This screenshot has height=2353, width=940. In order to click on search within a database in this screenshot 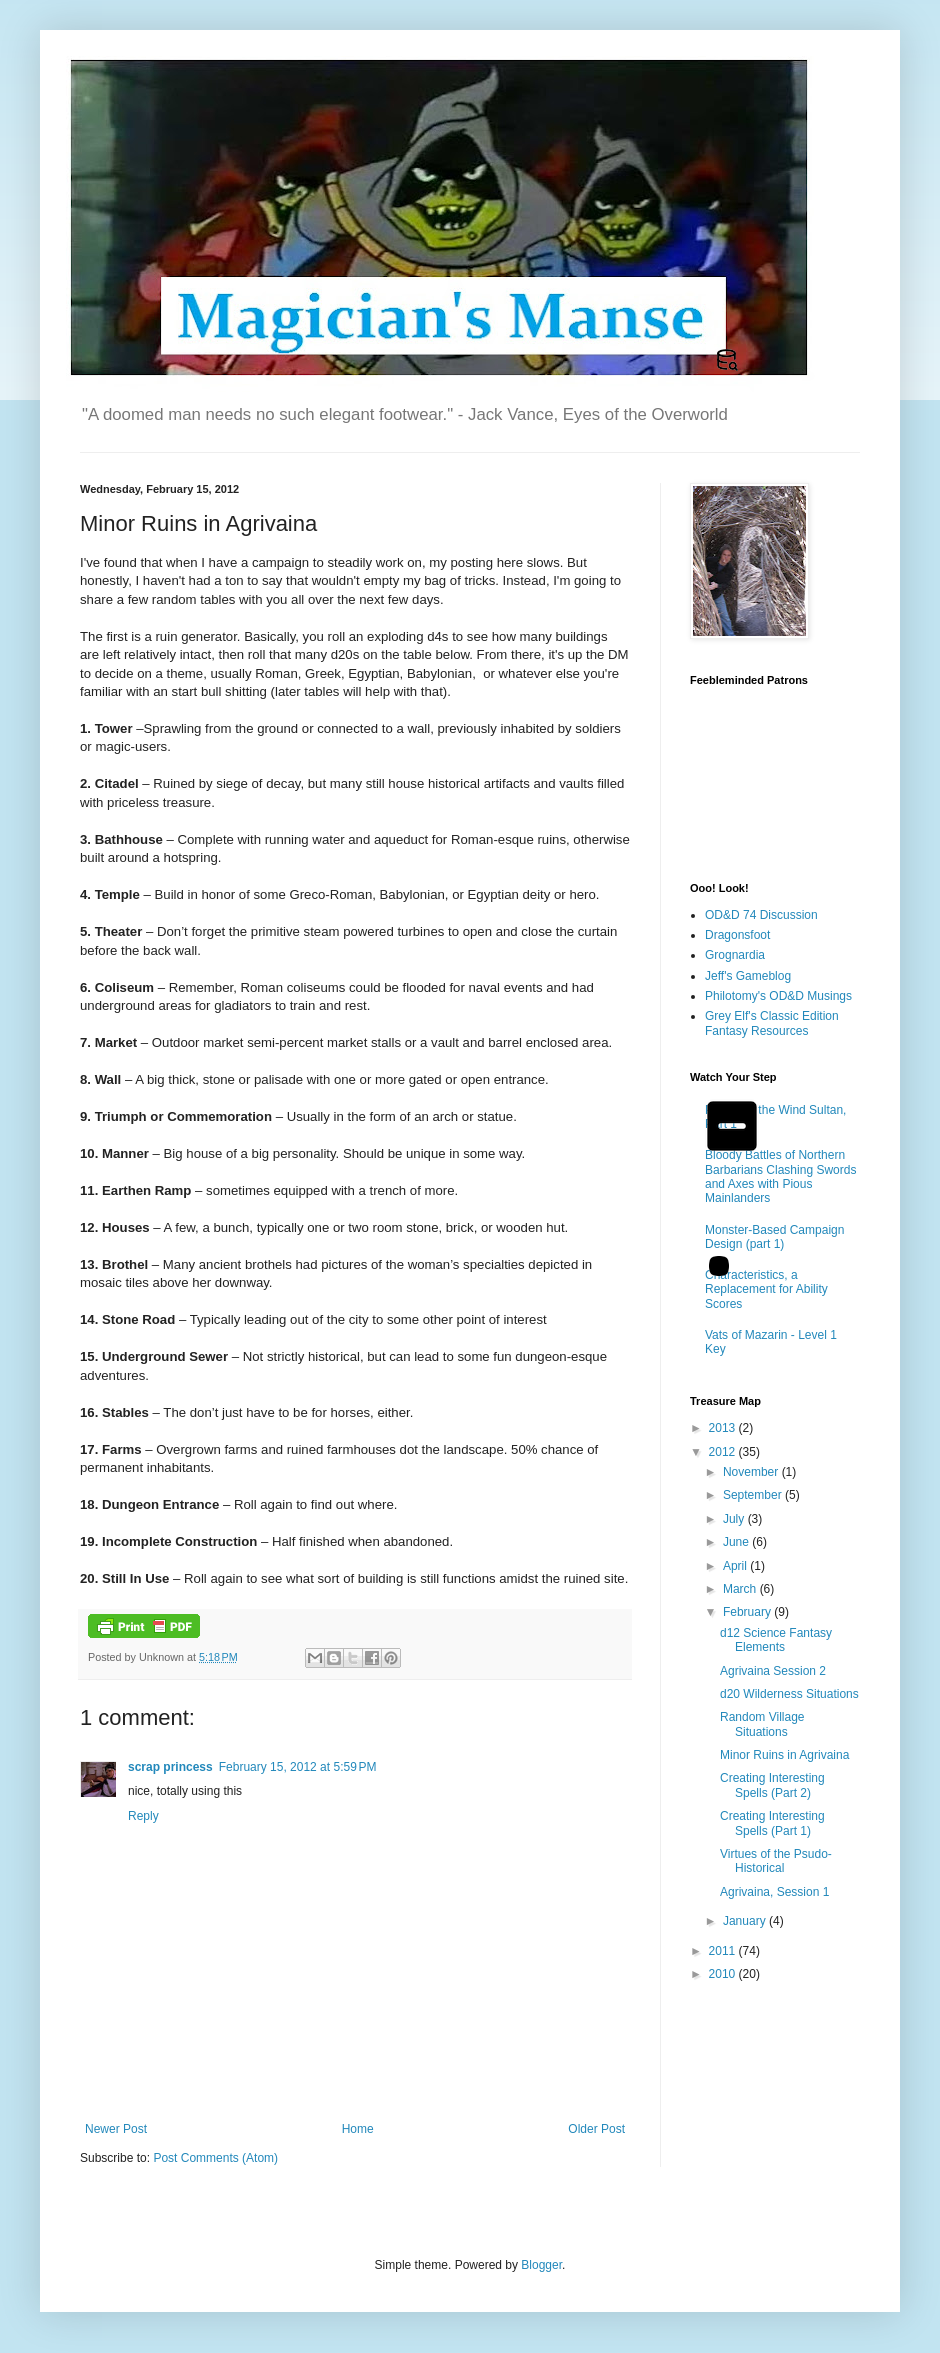, I will do `click(726, 359)`.